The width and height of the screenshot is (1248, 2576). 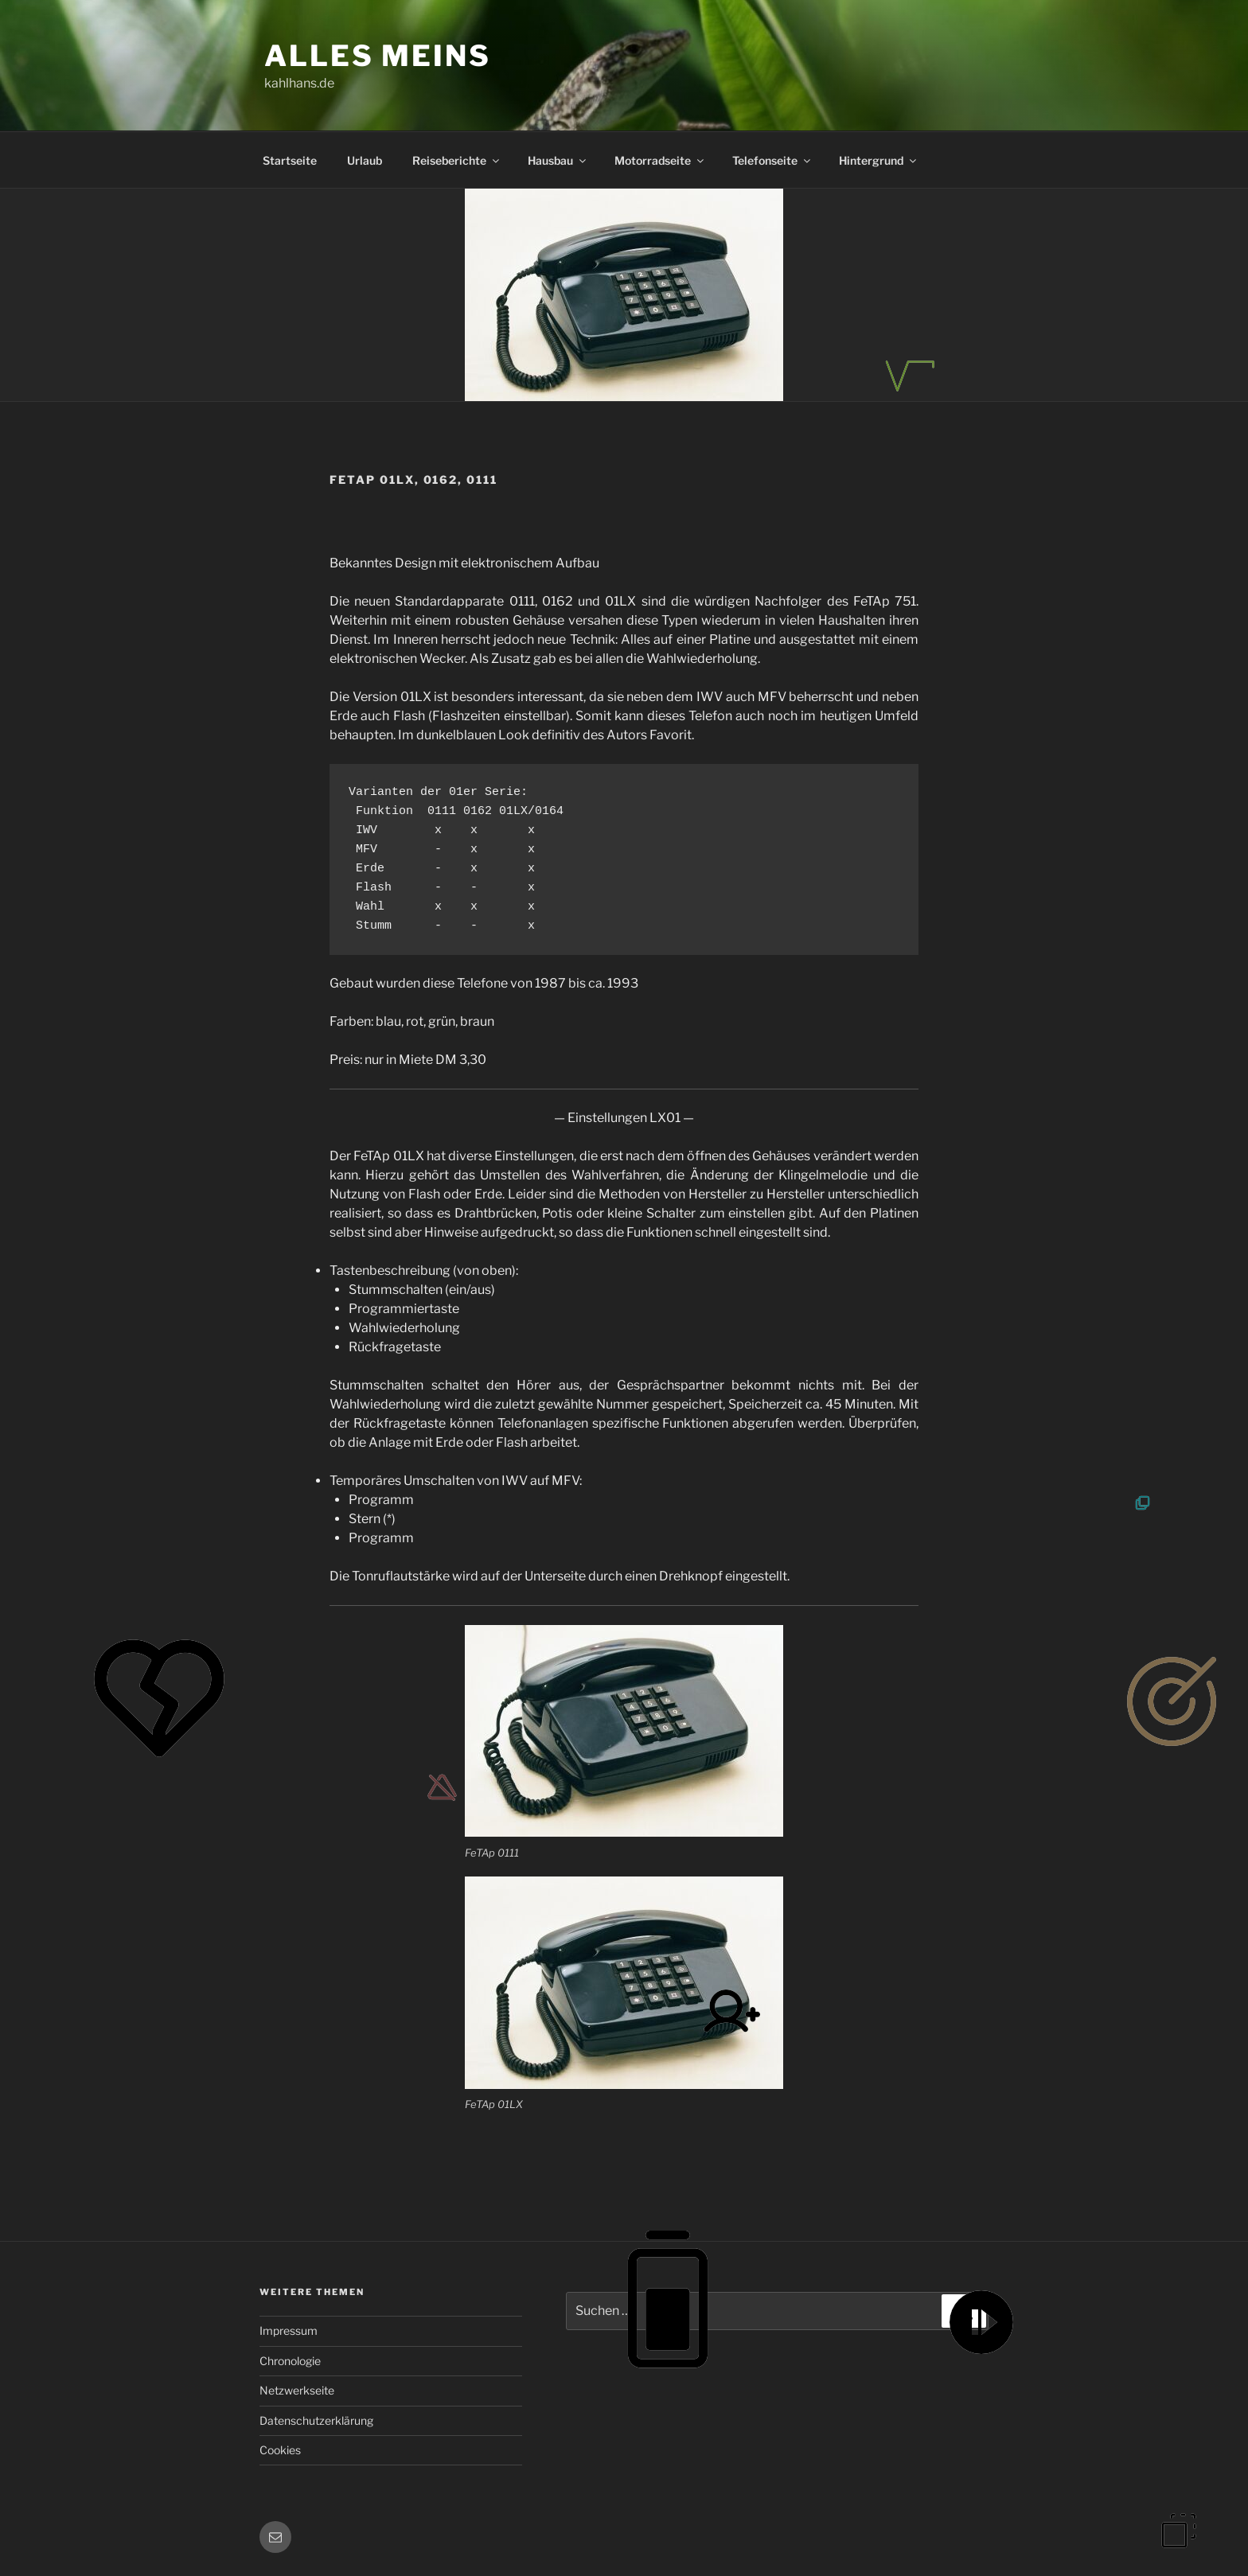 I want to click on disabled warning or alert, so click(x=442, y=1787).